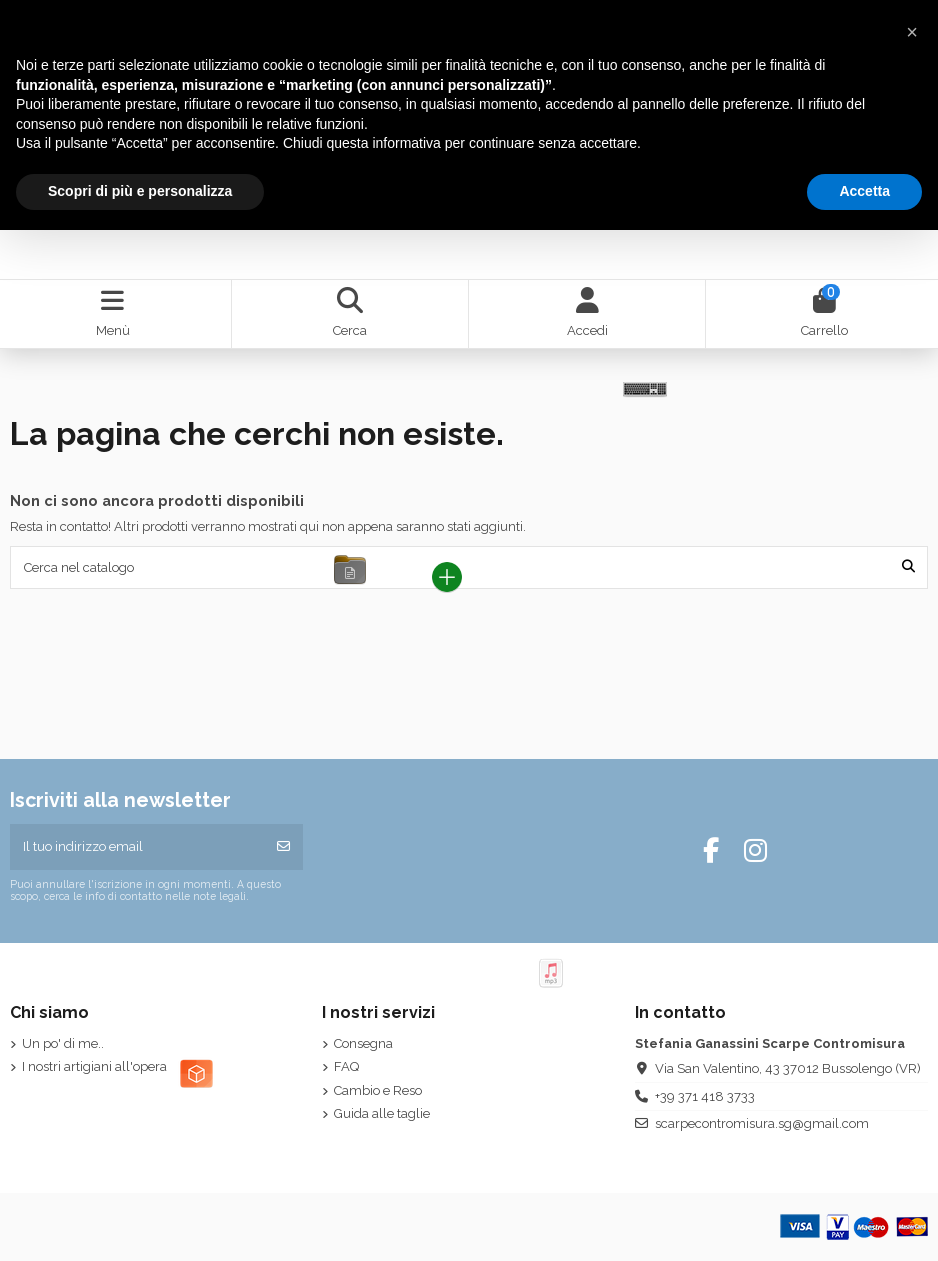 The height and width of the screenshot is (1261, 938). Describe the element at coordinates (350, 569) in the screenshot. I see `open your documents folder` at that location.